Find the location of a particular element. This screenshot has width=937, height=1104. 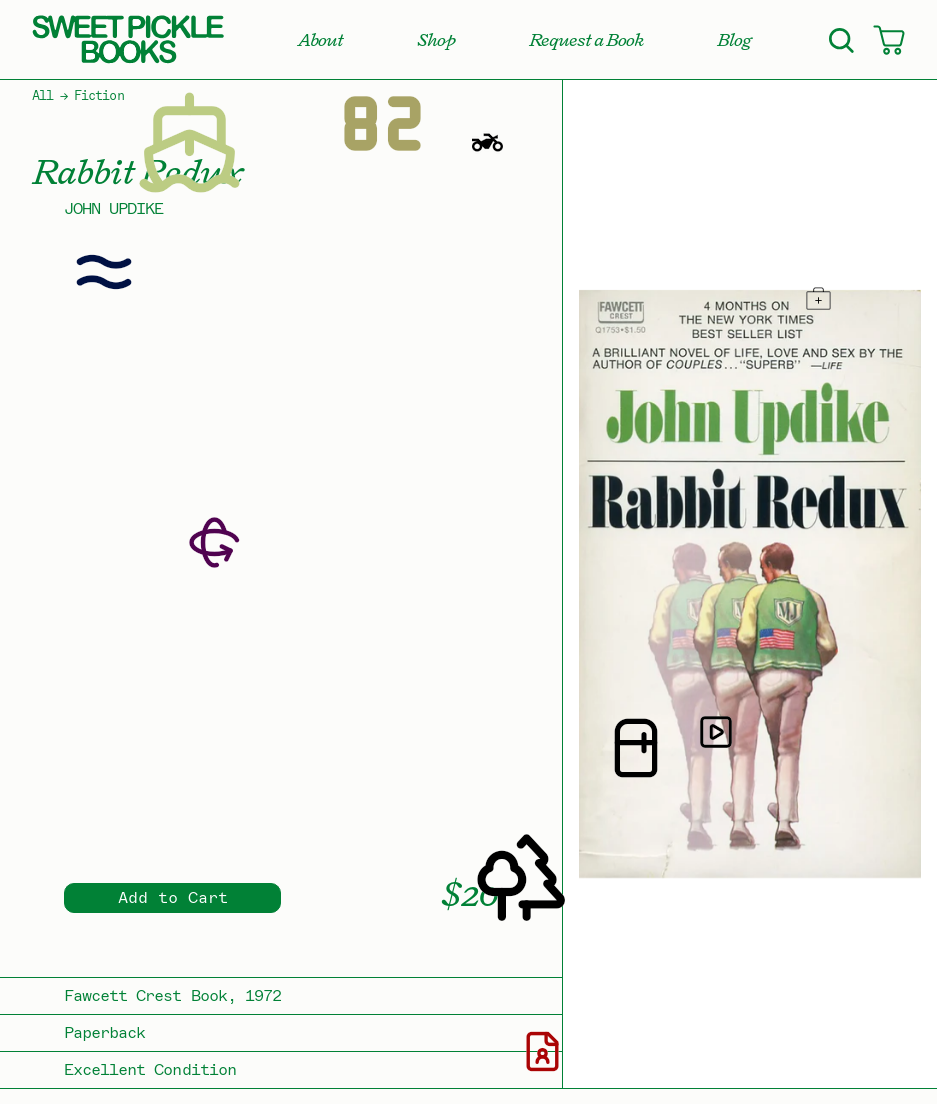

rotate object in 3D space is located at coordinates (214, 542).